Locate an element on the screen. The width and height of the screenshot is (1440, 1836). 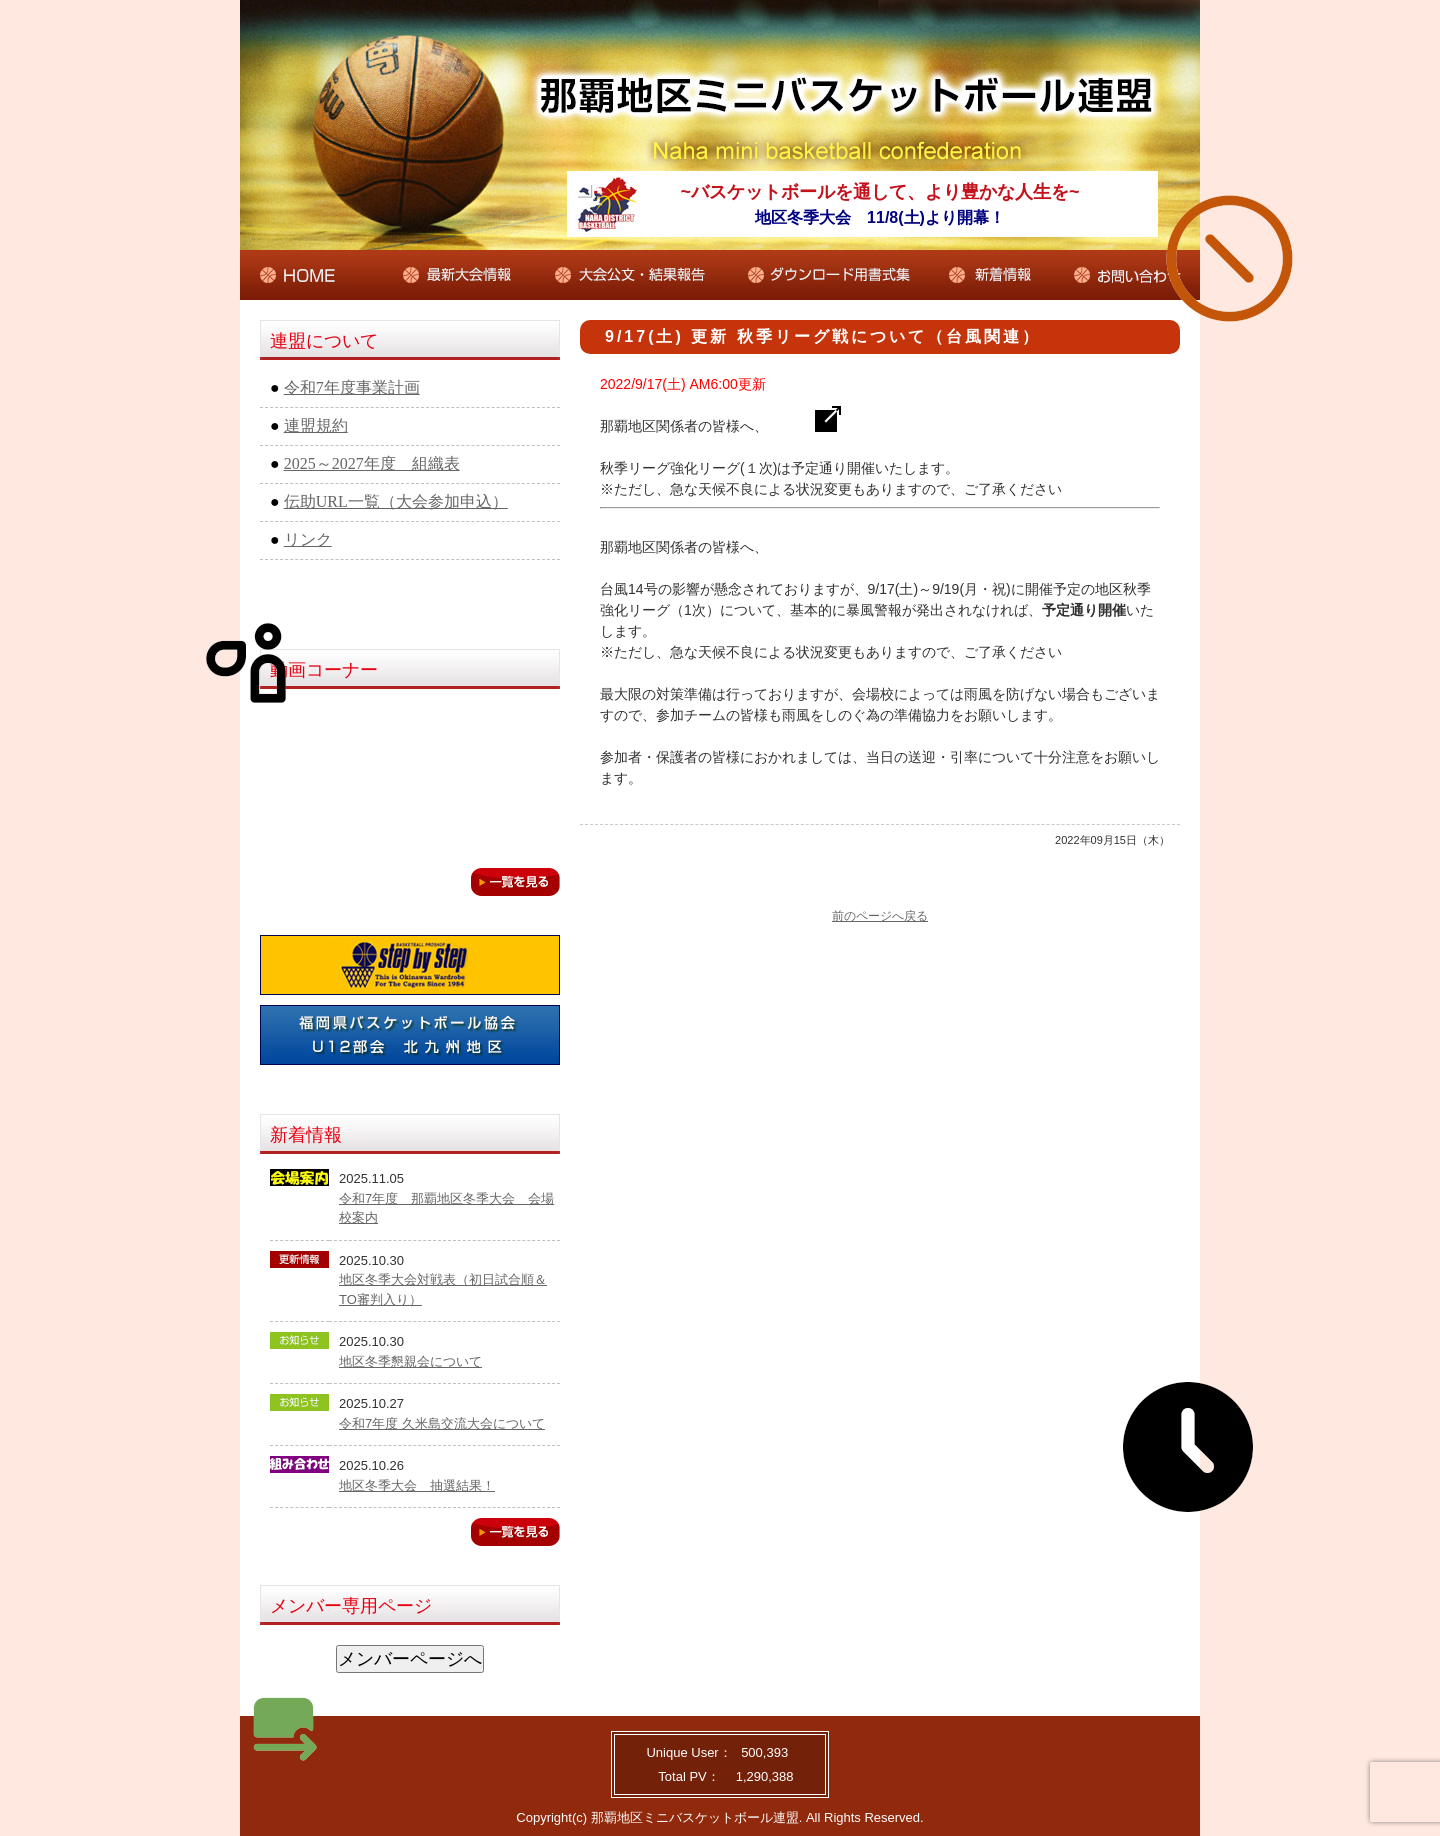
view time or clock settings is located at coordinates (1188, 1447).